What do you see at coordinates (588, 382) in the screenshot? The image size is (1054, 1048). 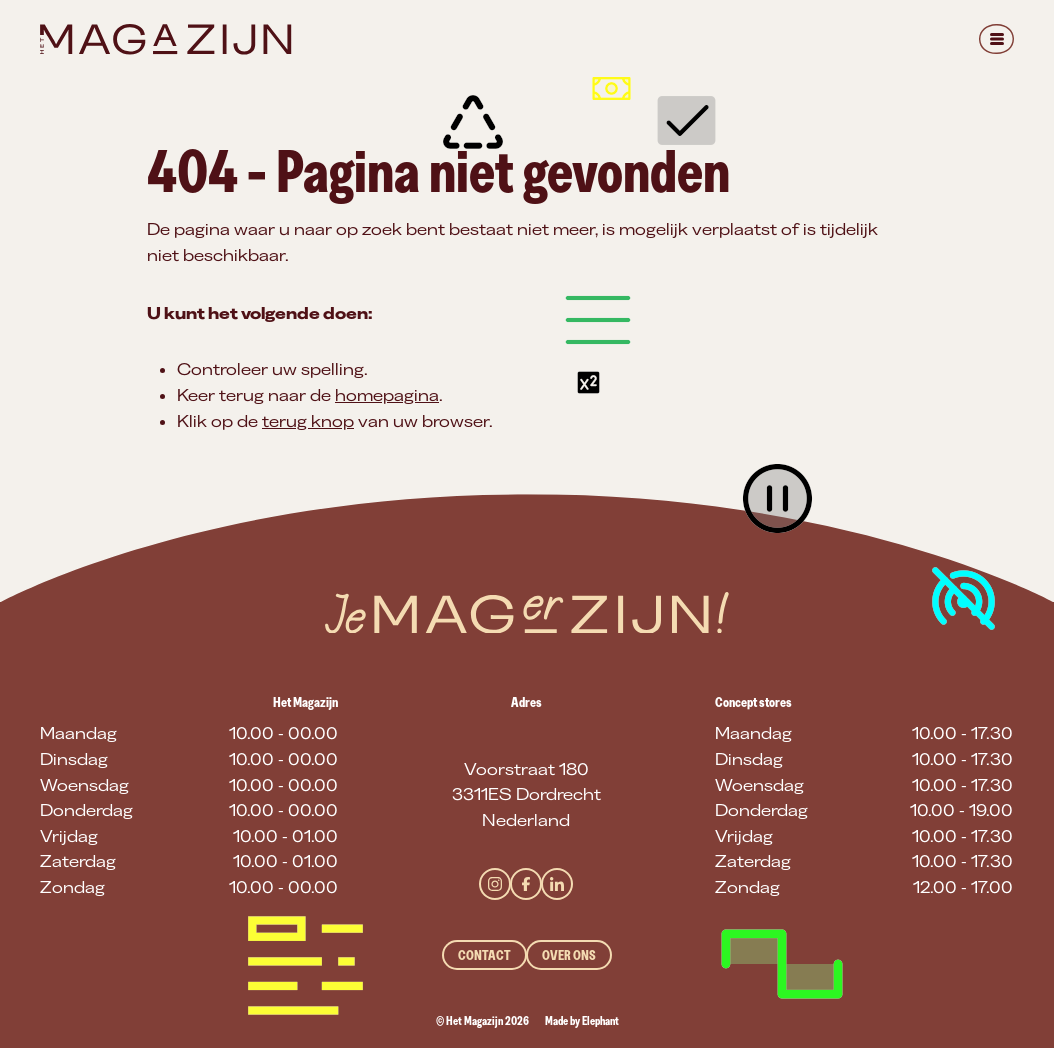 I see `apply superscript formatting to selected text` at bounding box center [588, 382].